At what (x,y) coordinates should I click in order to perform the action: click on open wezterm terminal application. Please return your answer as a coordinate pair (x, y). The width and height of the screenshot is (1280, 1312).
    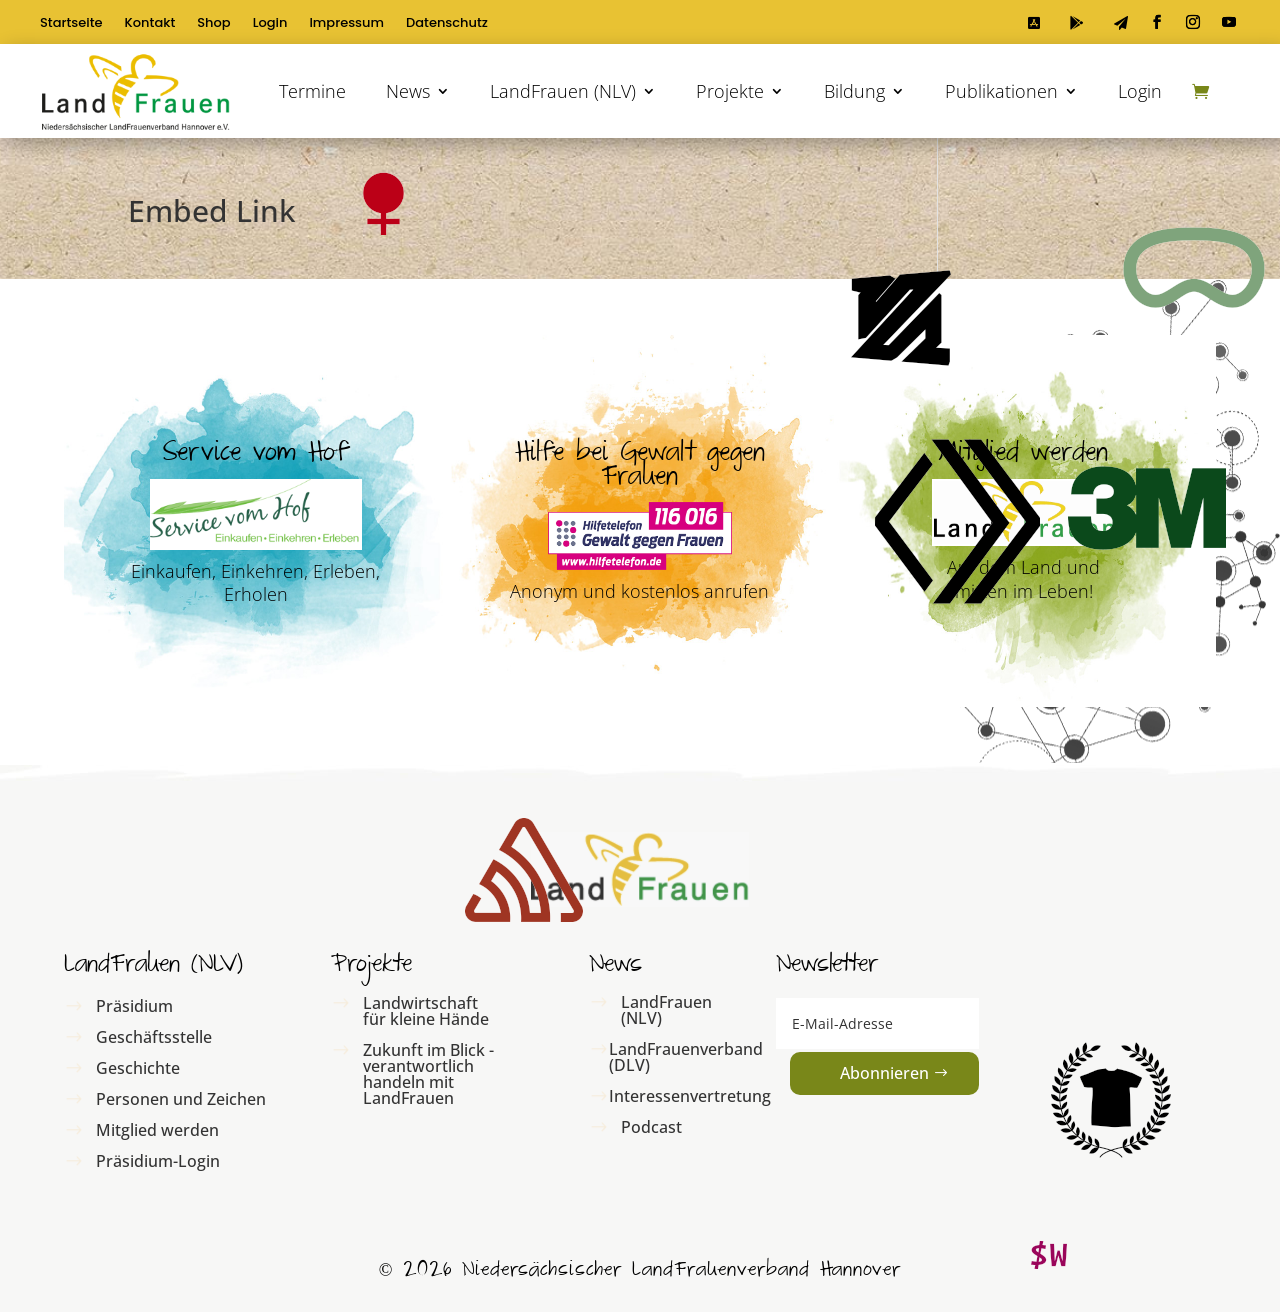
    Looking at the image, I should click on (1049, 1255).